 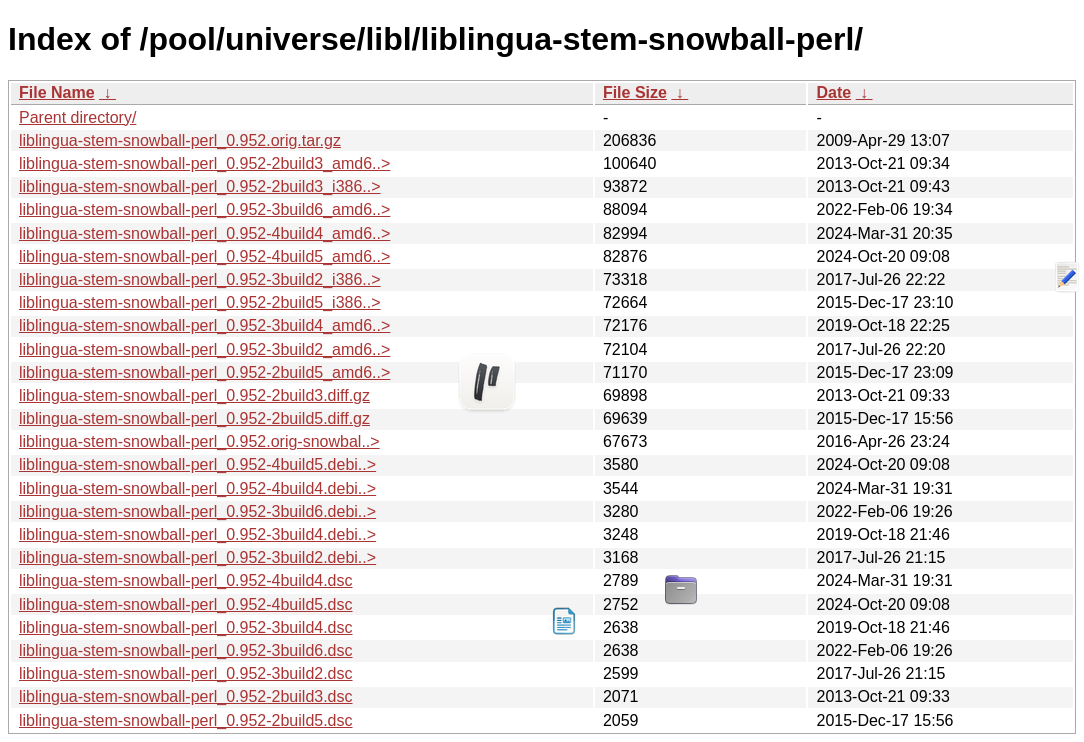 I want to click on open the nautilus file manager, so click(x=681, y=589).